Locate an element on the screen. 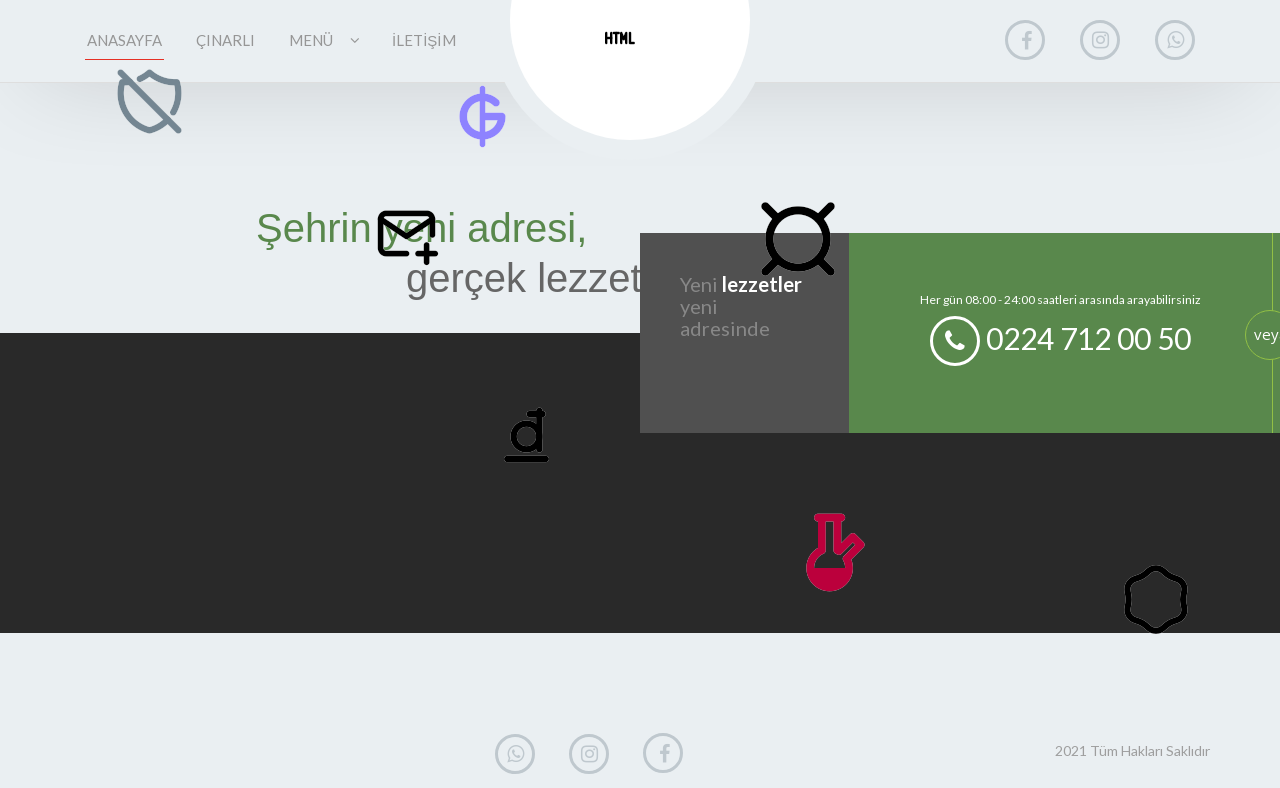 This screenshot has width=1280, height=788. indicates Vietnamese dong currency is located at coordinates (526, 436).